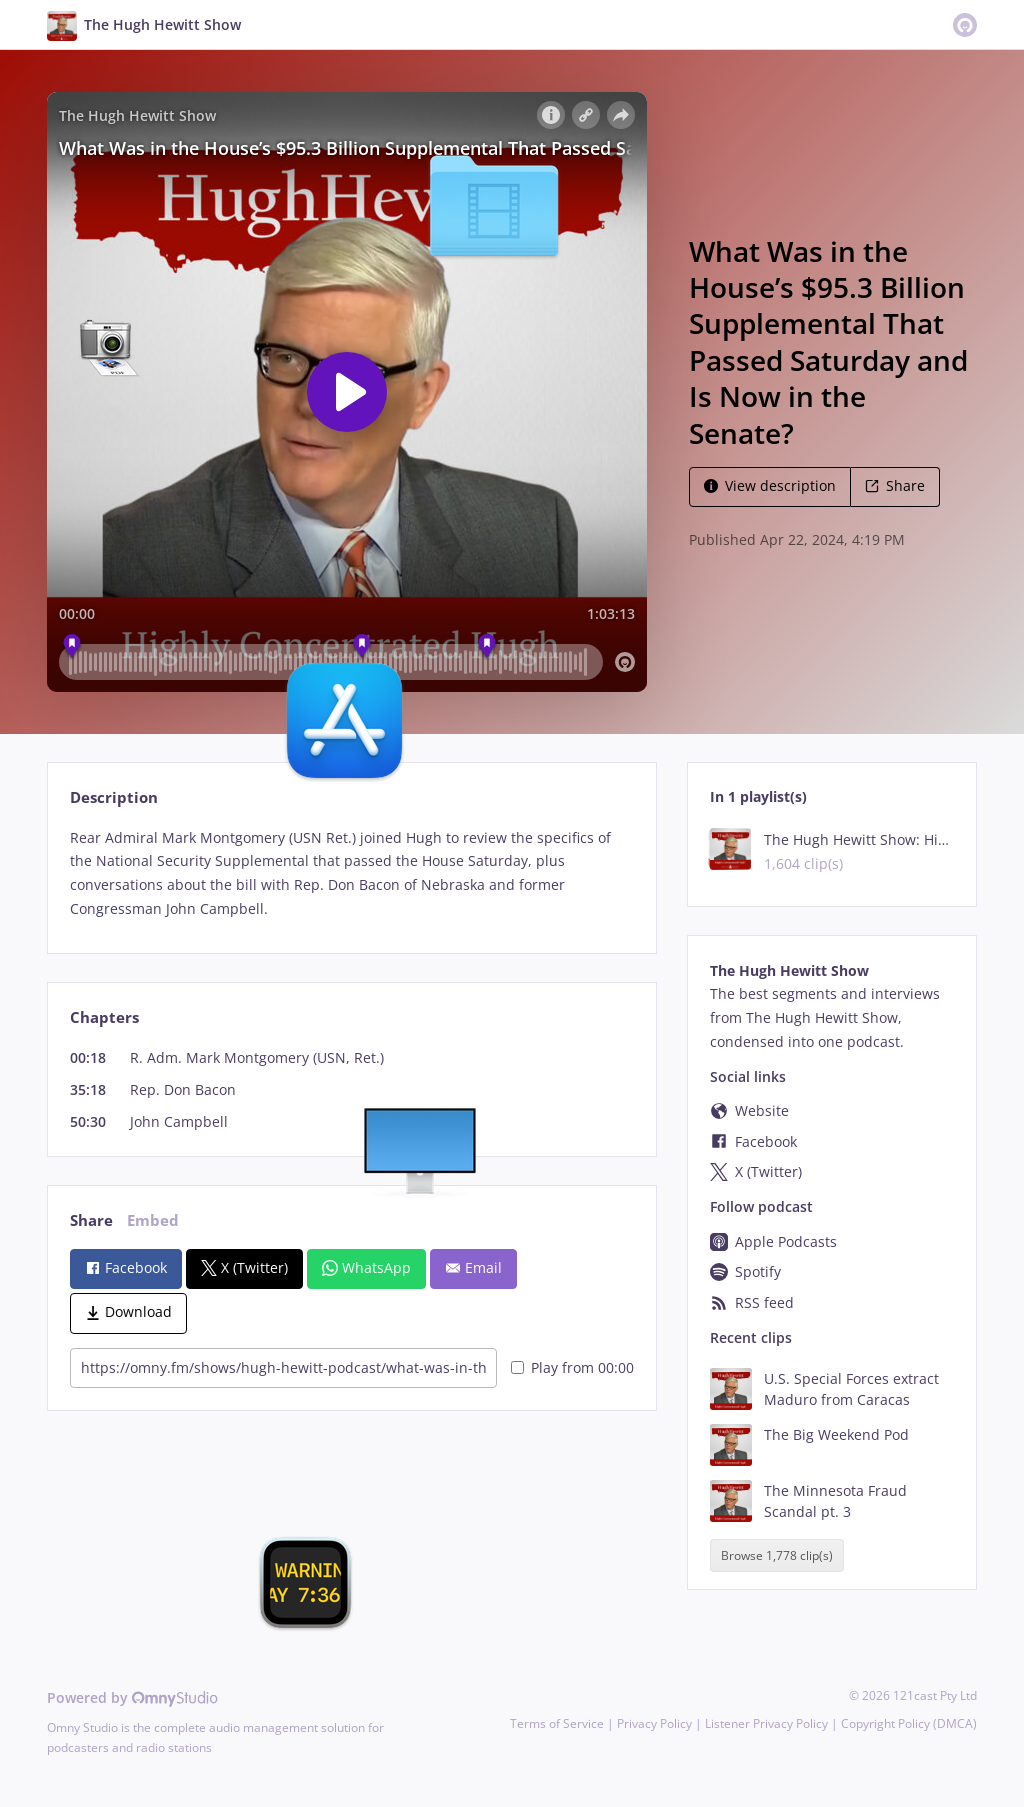 This screenshot has width=1024, height=1807. What do you see at coordinates (305, 1582) in the screenshot?
I see `open the console app to view system logs` at bounding box center [305, 1582].